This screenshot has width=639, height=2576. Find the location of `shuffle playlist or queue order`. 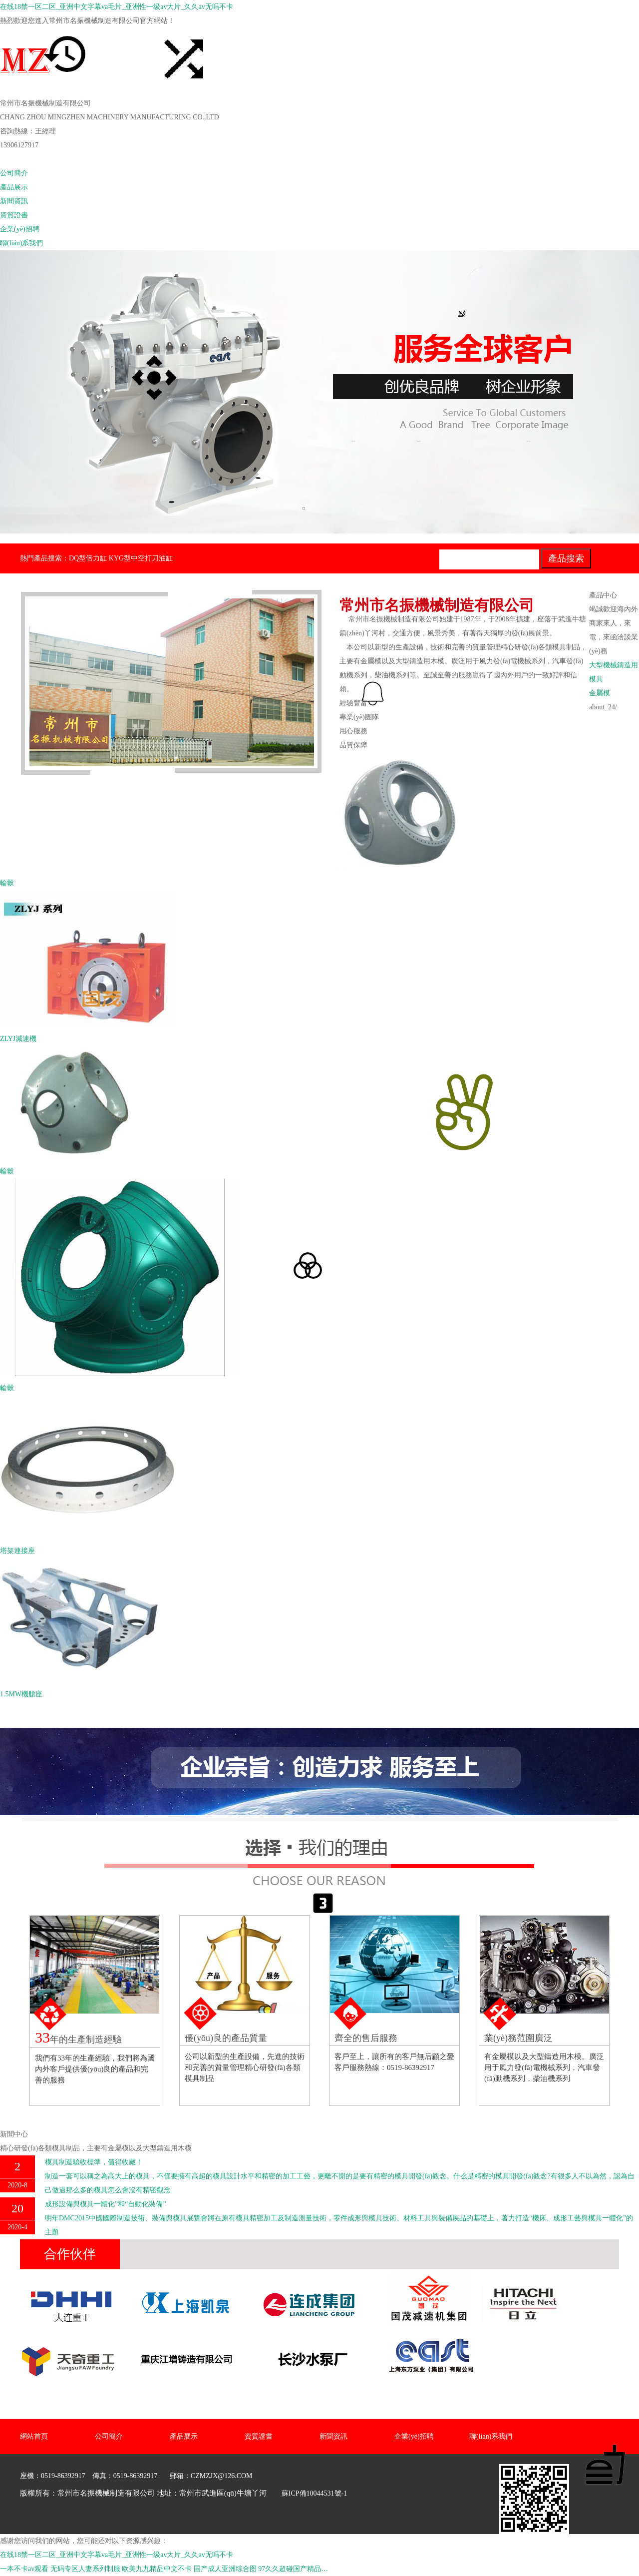

shuffle playlist or queue order is located at coordinates (184, 59).